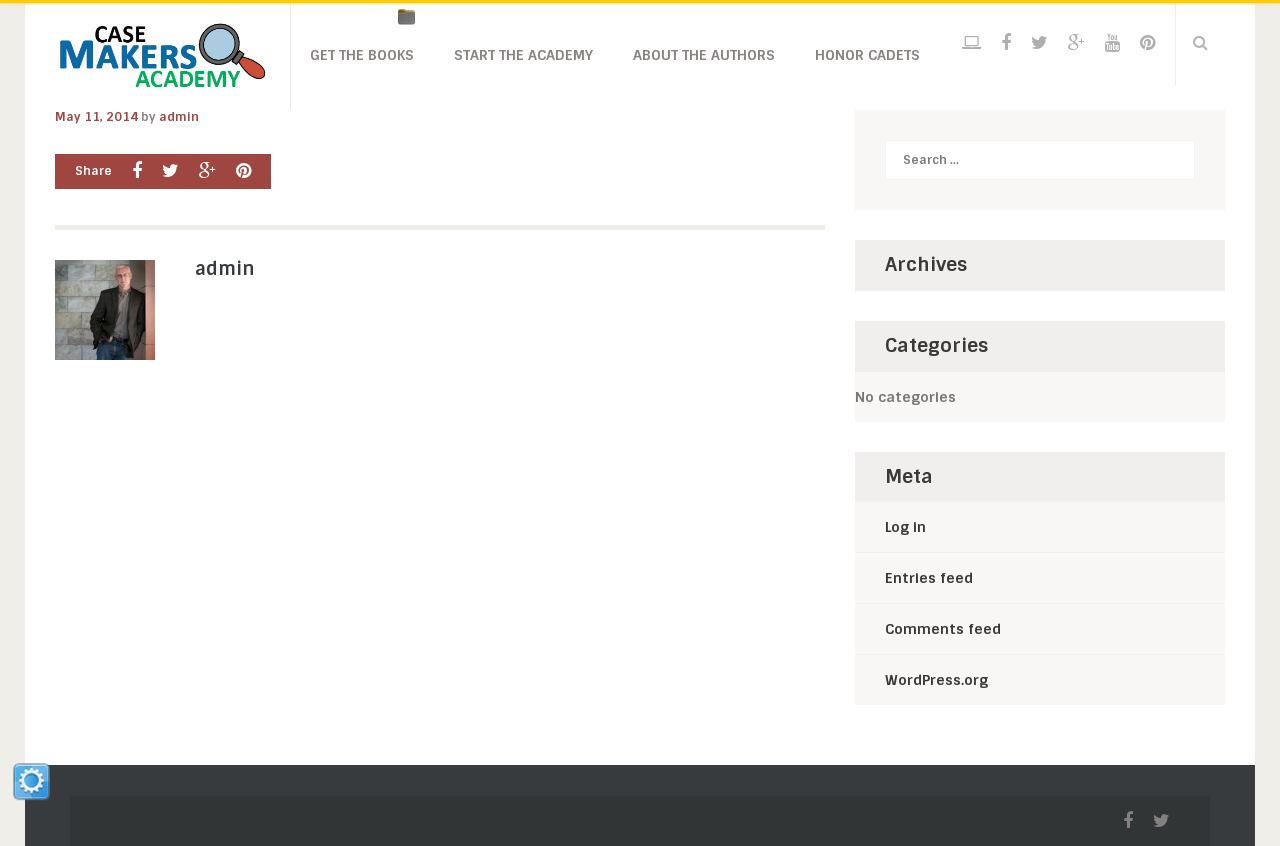  What do you see at coordinates (406, 16) in the screenshot?
I see `open a folder to view its contents` at bounding box center [406, 16].